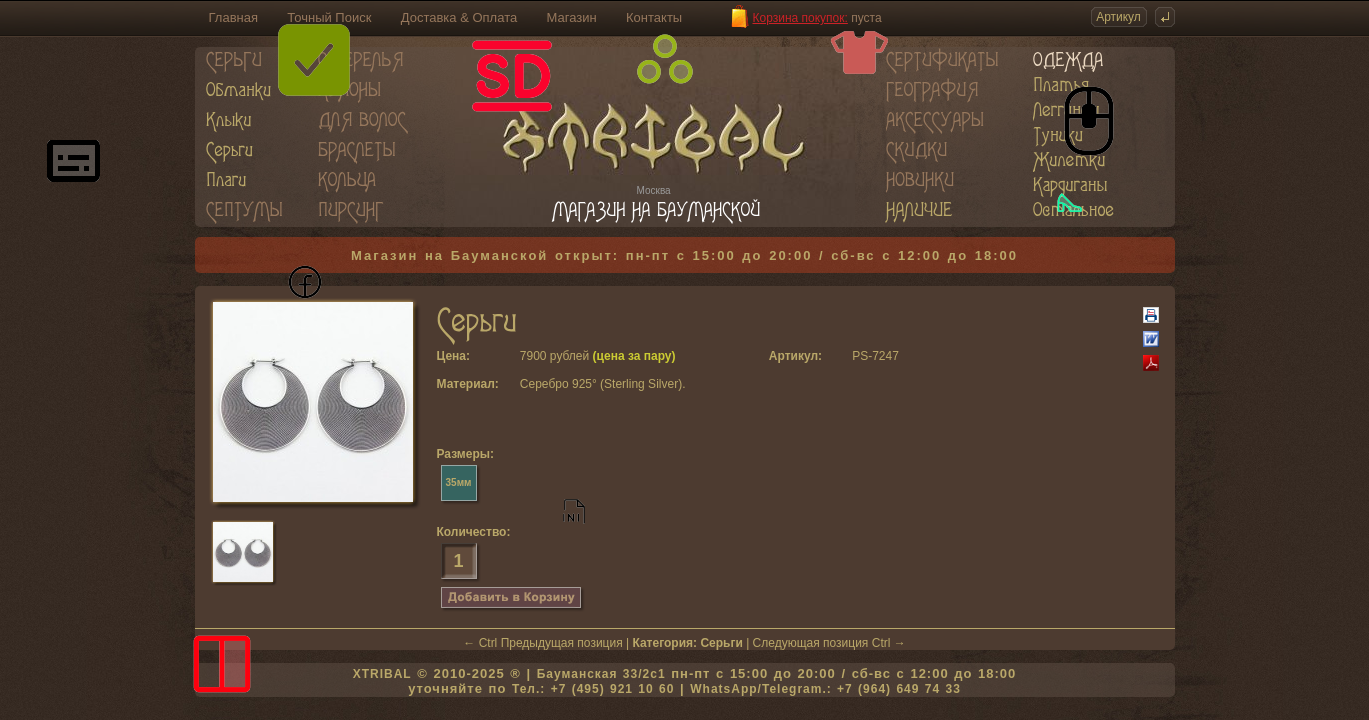 The width and height of the screenshot is (1369, 720). I want to click on select or confirm an option, so click(314, 60).